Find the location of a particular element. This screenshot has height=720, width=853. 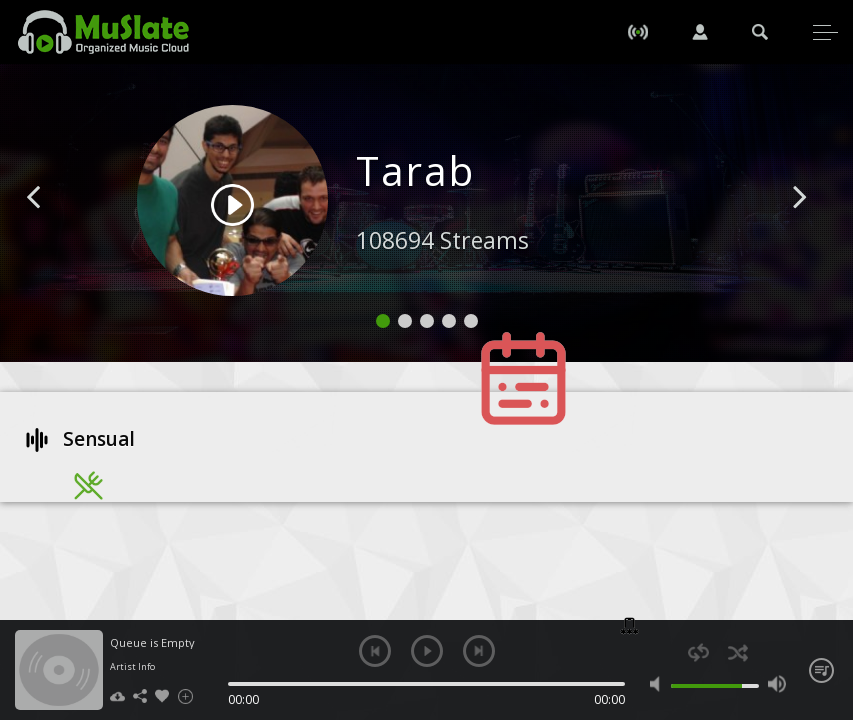

select a date range is located at coordinates (523, 378).